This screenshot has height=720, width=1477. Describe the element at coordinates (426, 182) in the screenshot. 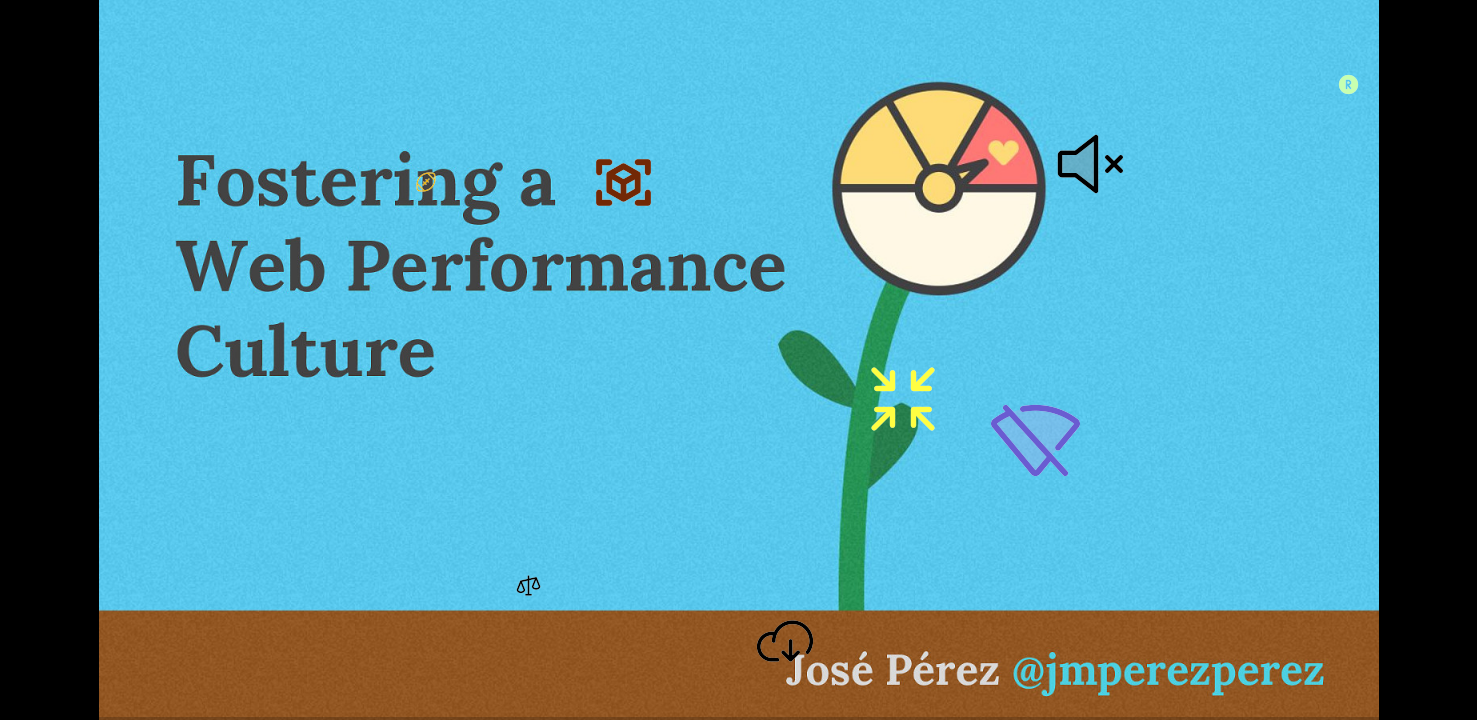

I see `access sports scores and updates` at that location.